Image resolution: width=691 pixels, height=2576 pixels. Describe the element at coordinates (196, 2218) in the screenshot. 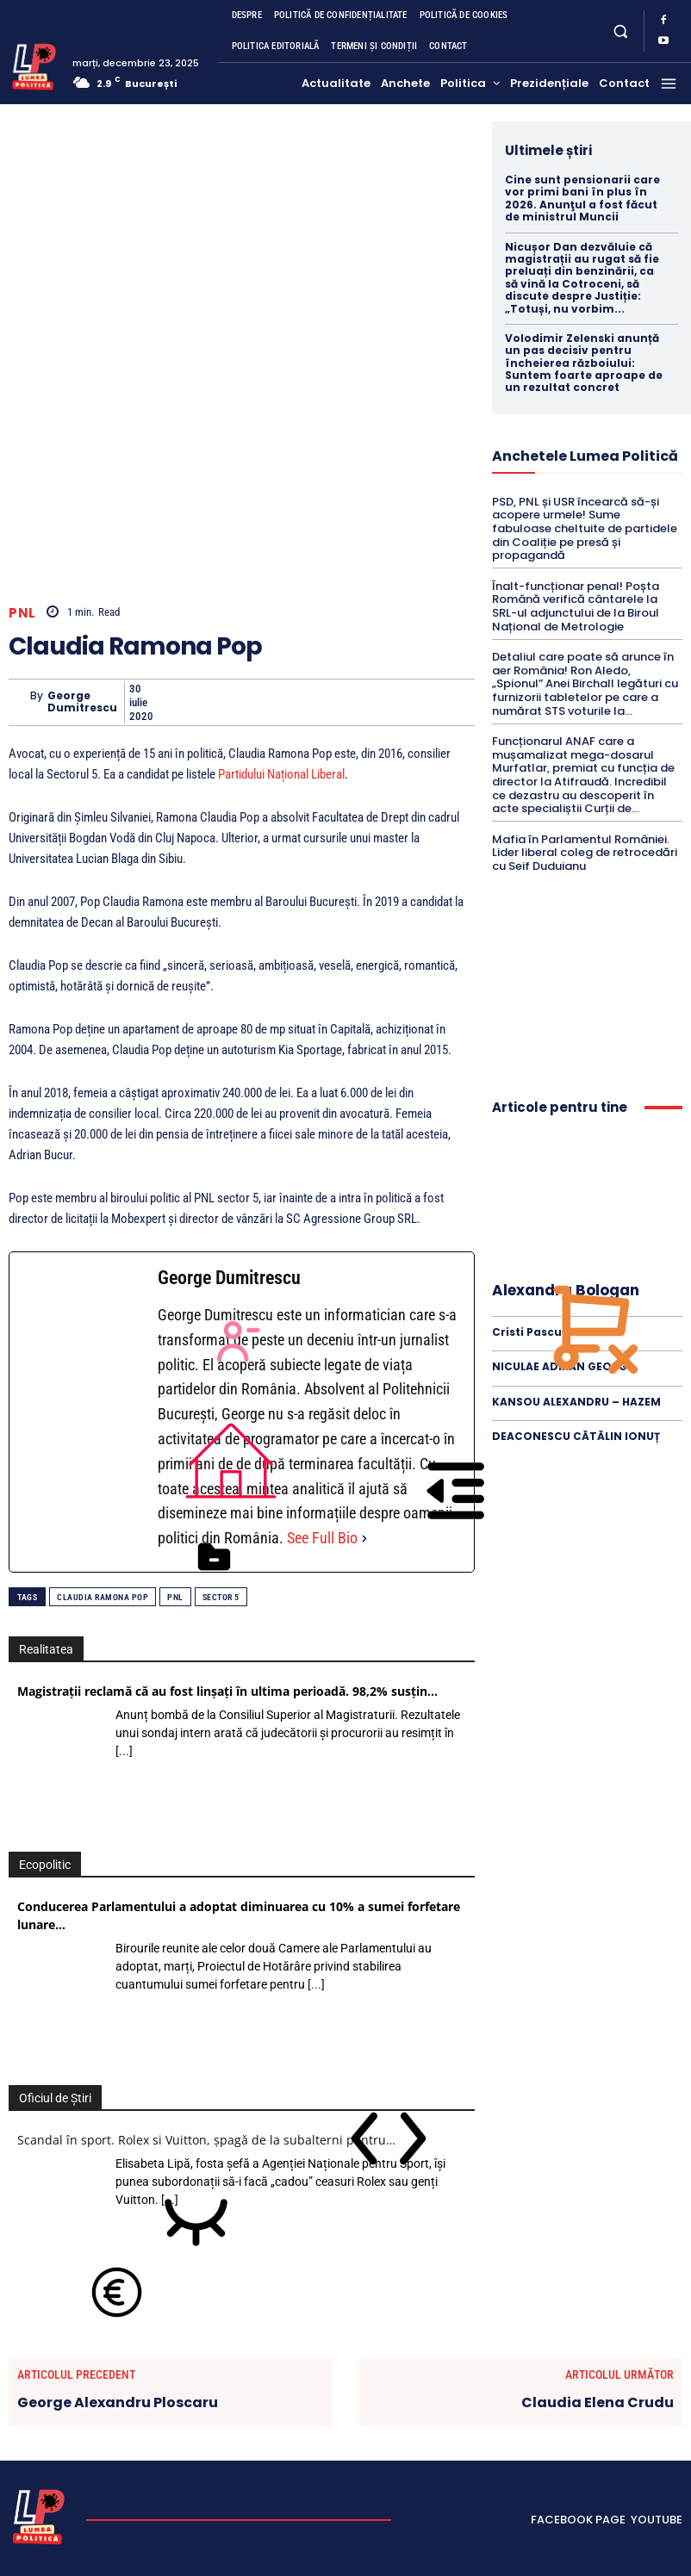

I see `hide password or sensitive content` at that location.